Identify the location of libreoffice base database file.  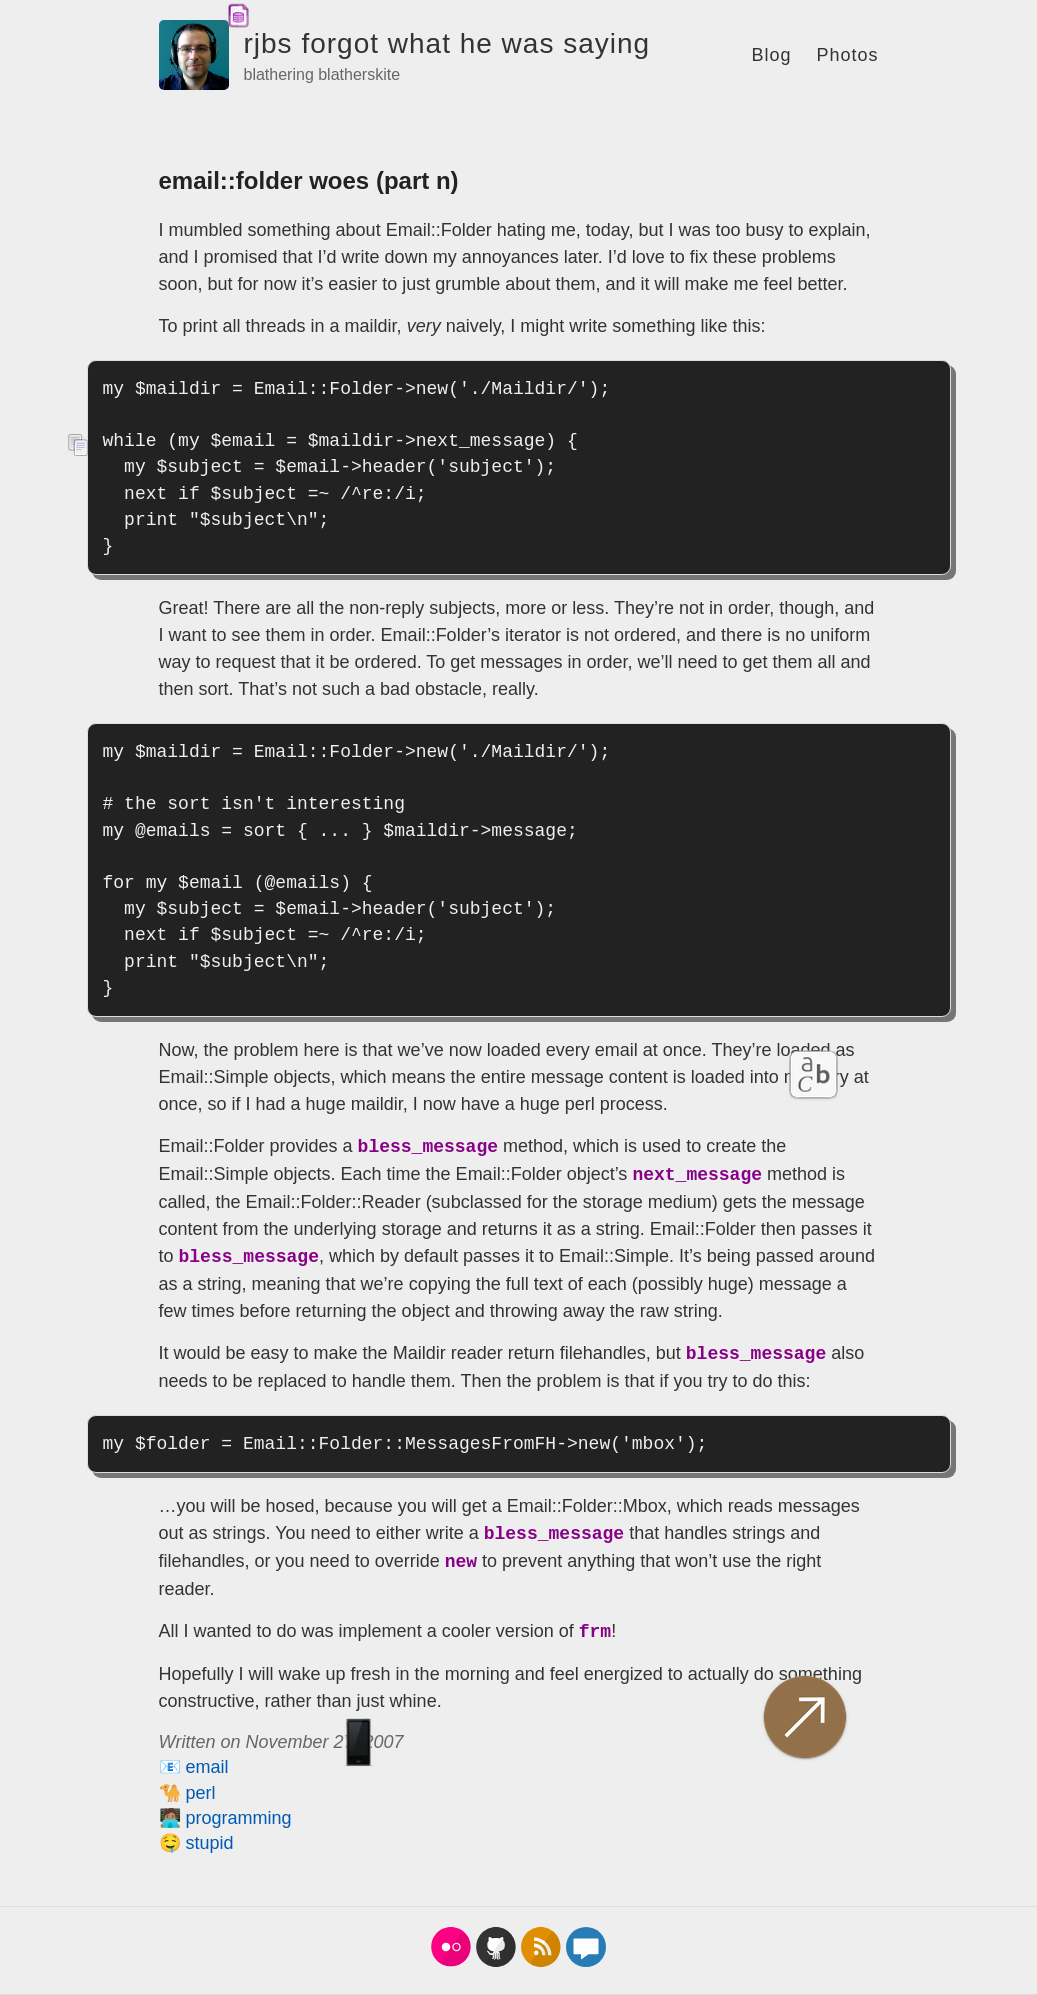
(238, 15).